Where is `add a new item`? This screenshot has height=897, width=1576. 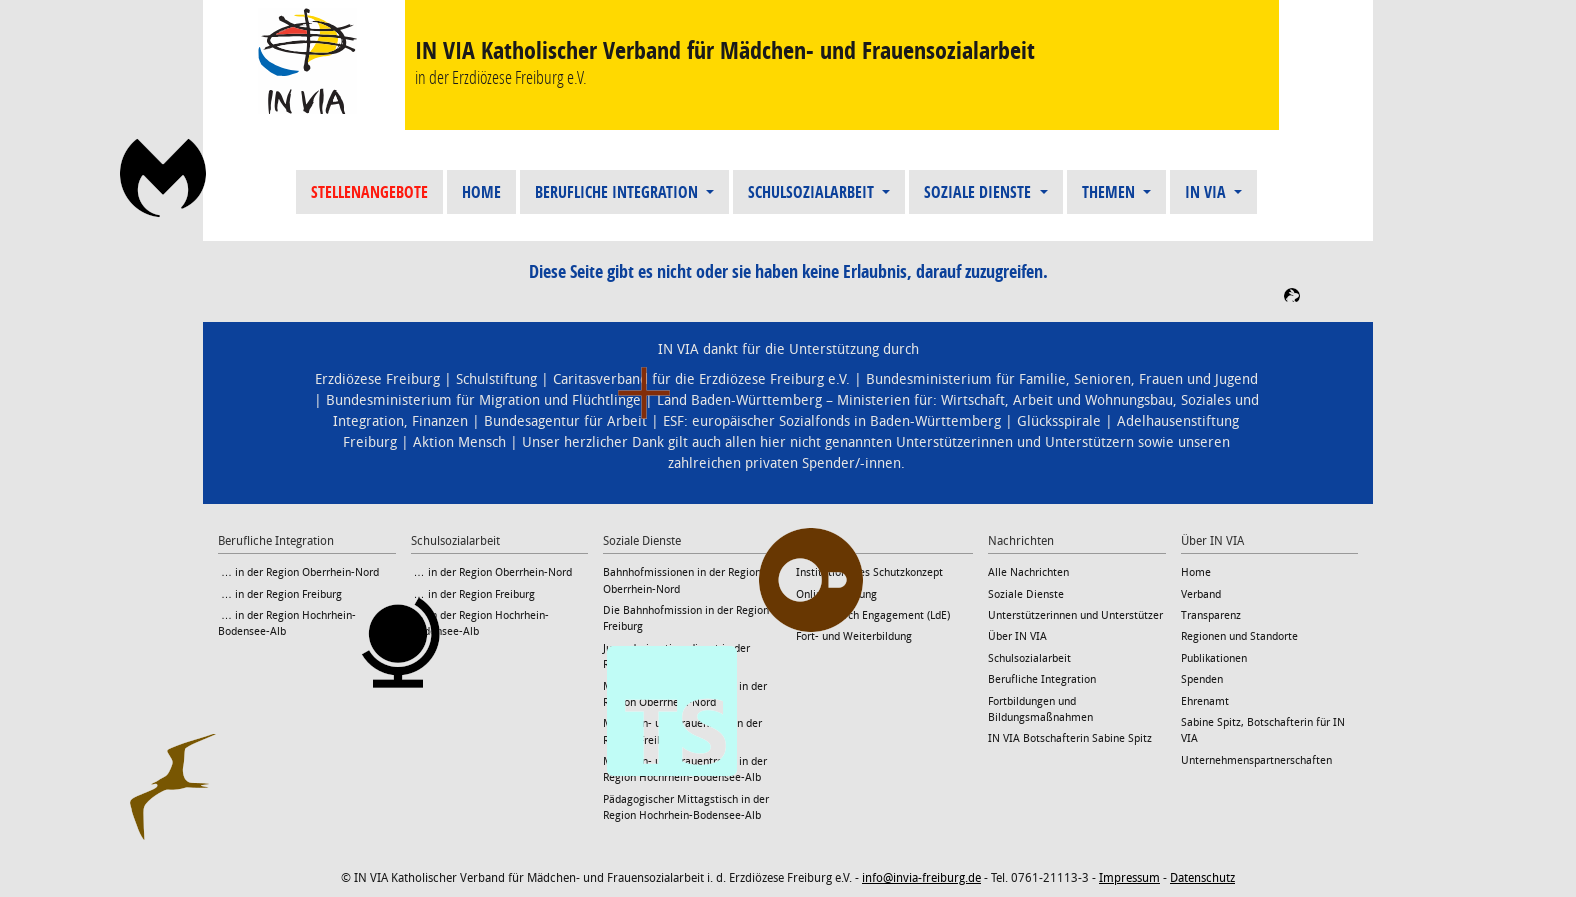 add a new item is located at coordinates (644, 393).